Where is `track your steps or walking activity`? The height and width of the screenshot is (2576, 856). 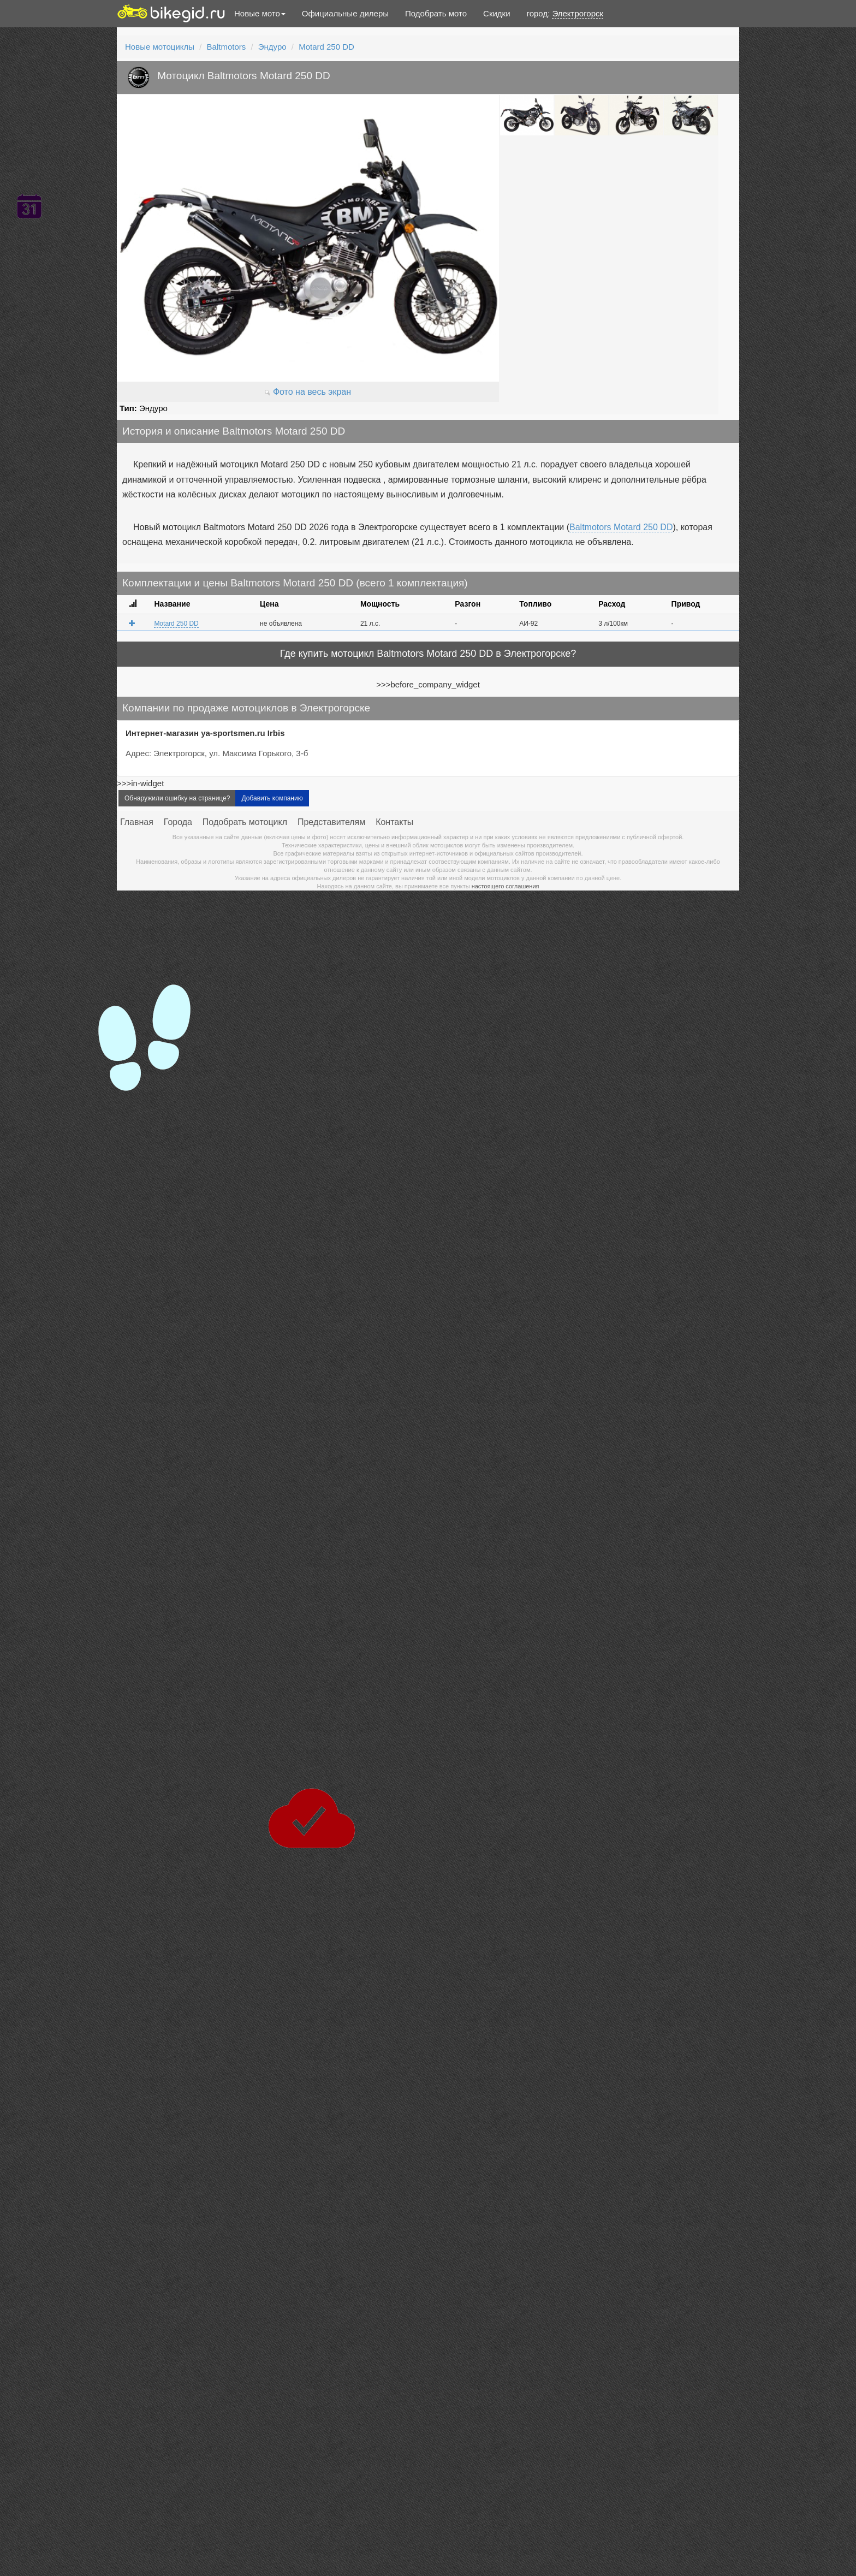 track your steps or walking activity is located at coordinates (144, 1037).